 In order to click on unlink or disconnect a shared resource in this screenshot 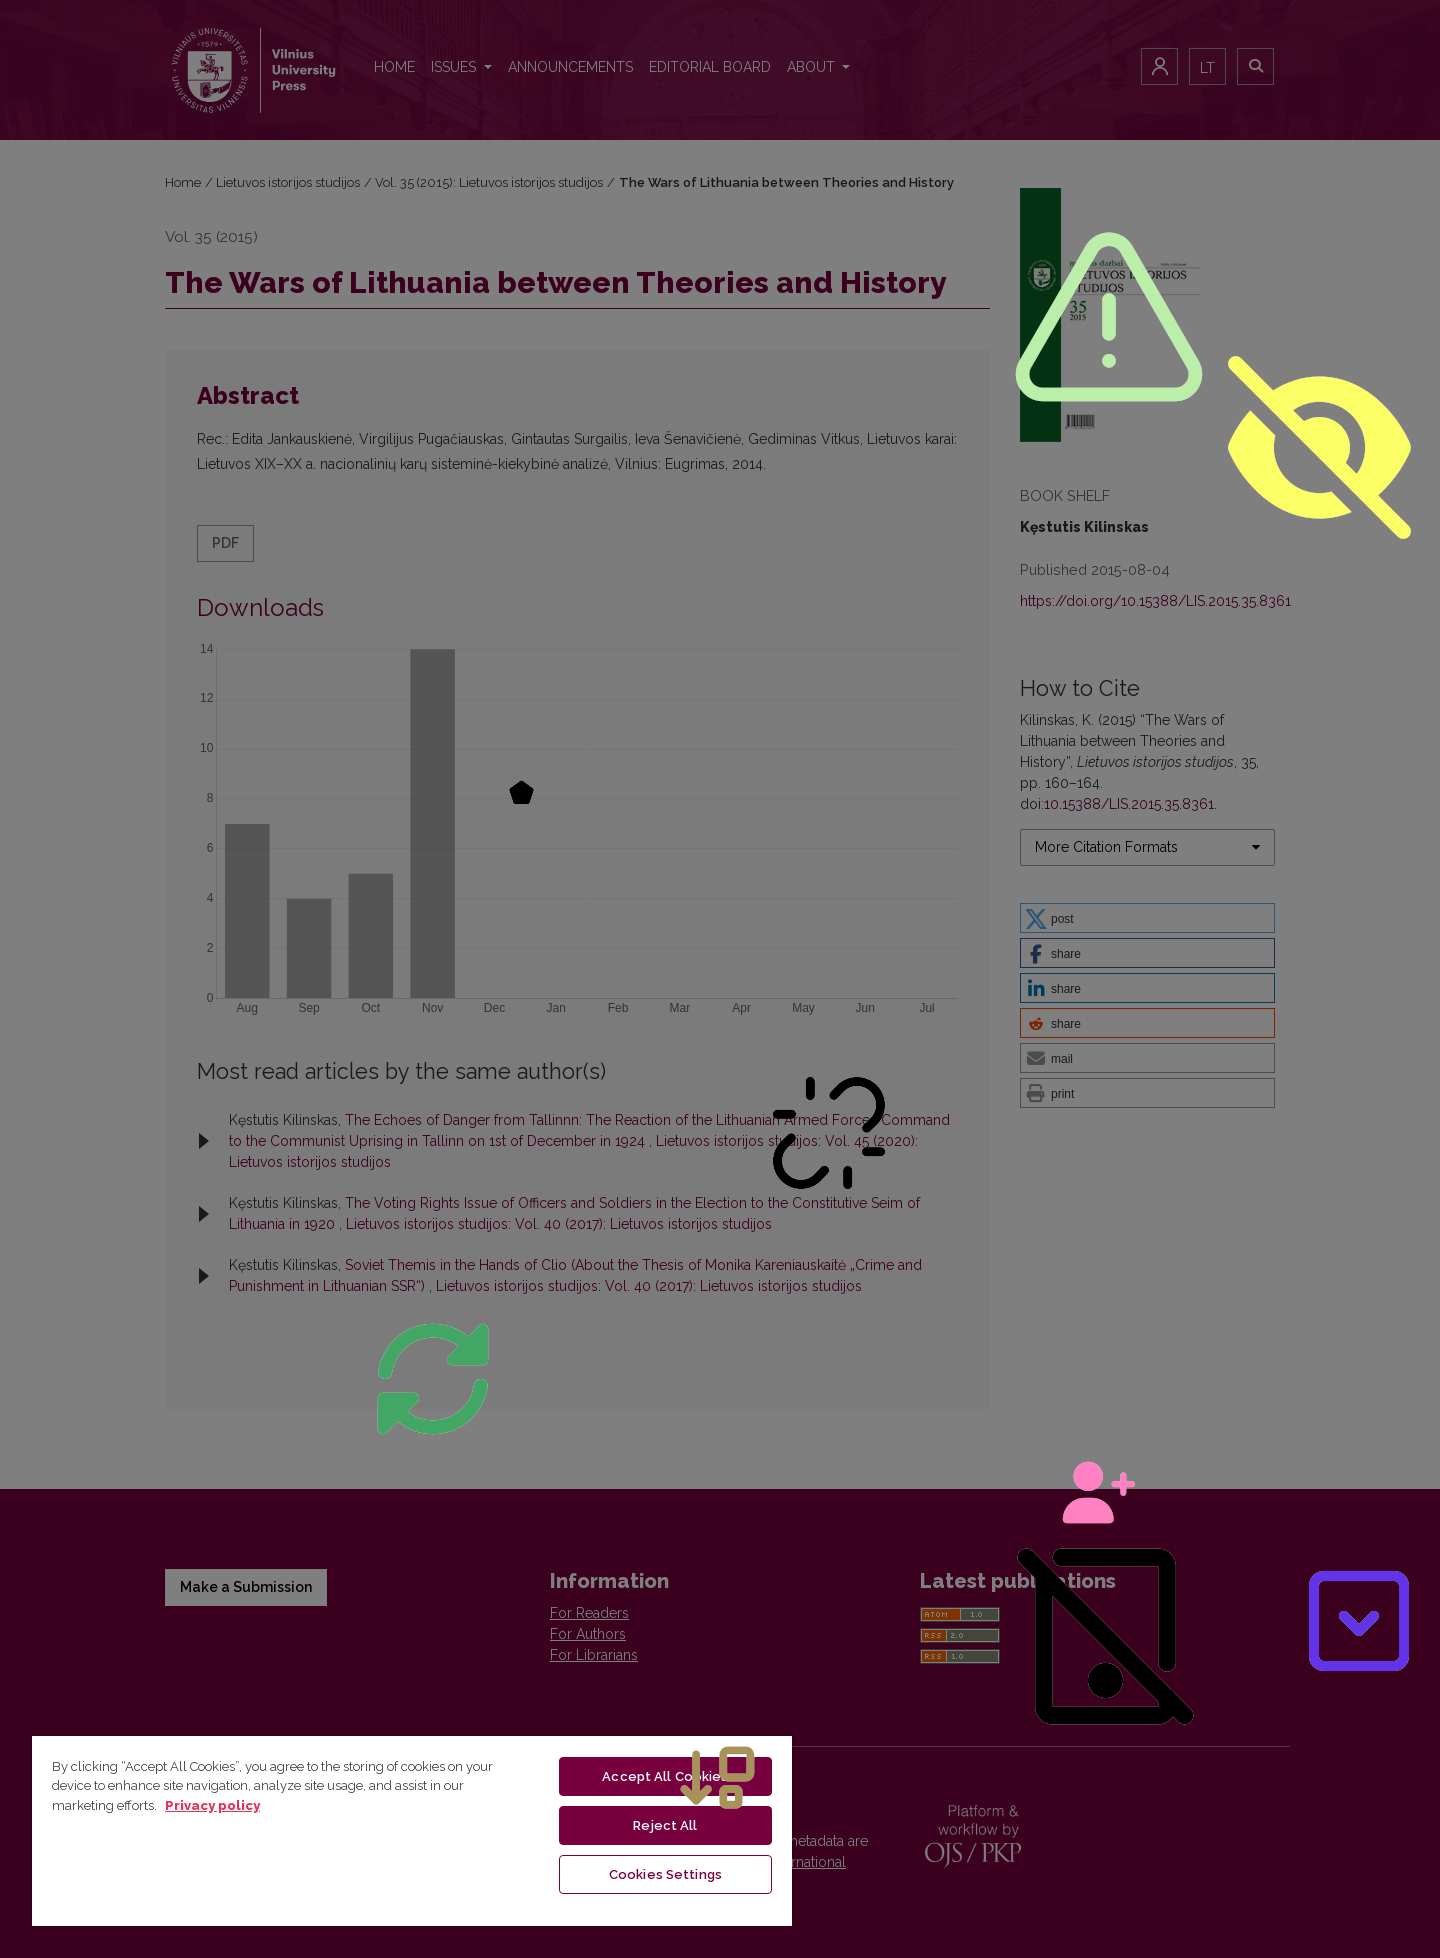, I will do `click(829, 1133)`.